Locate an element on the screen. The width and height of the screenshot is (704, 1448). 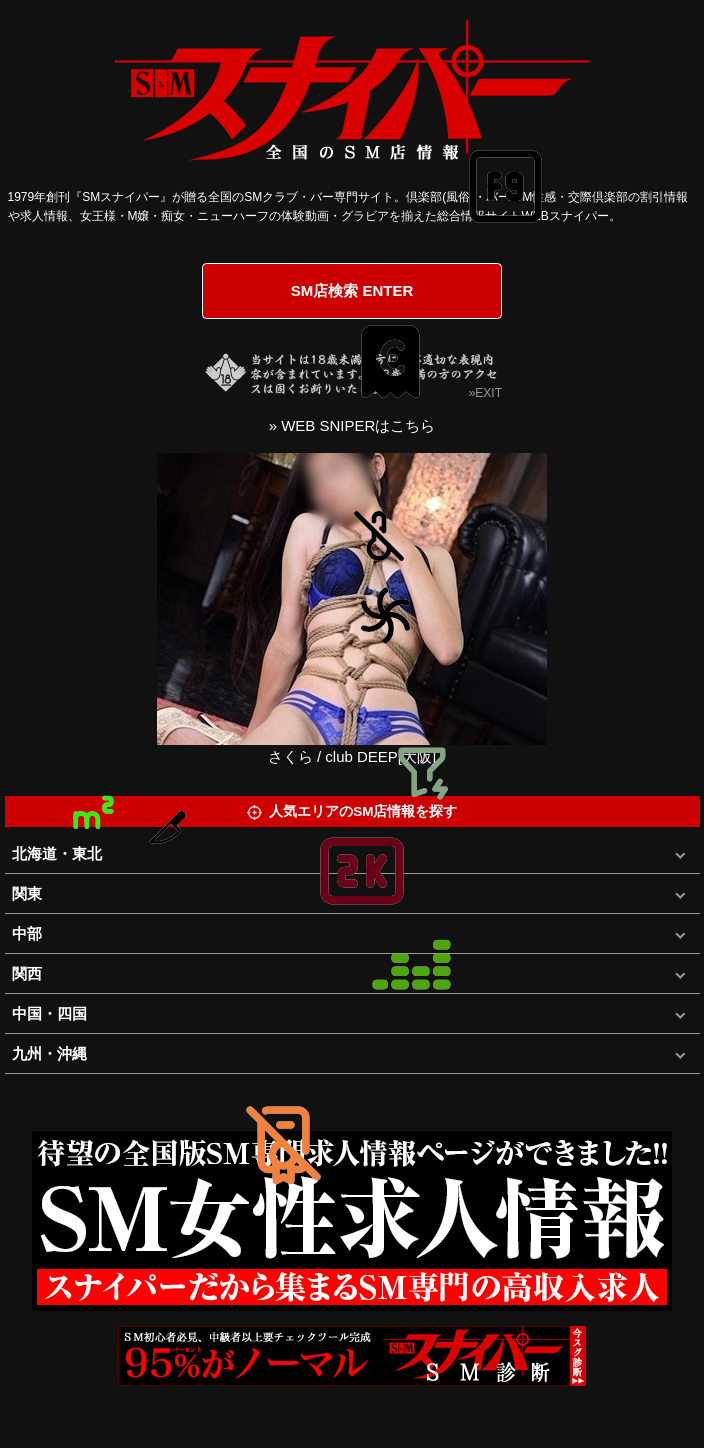
display area measurement in square meters is located at coordinates (93, 813).